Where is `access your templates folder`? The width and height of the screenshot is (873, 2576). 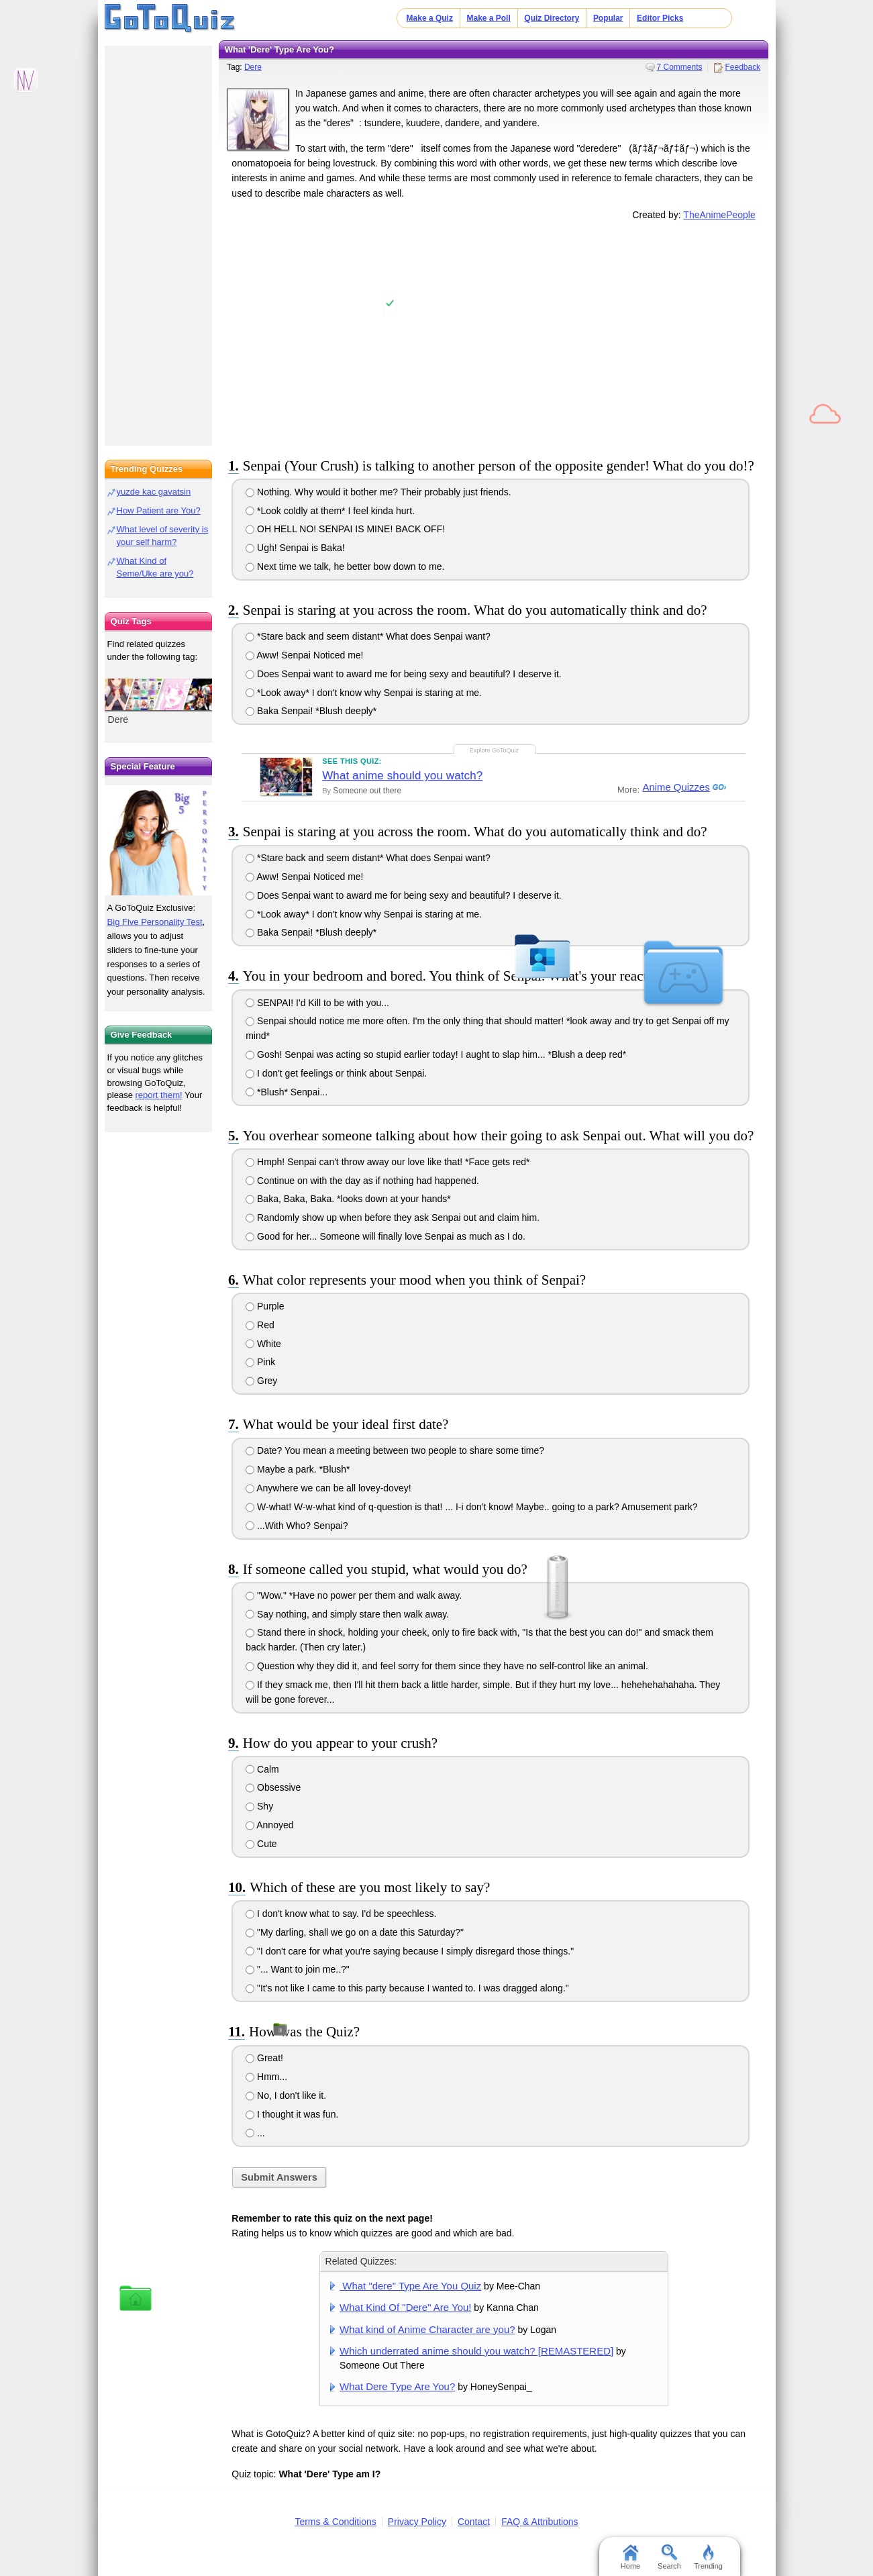 access your templates folder is located at coordinates (280, 2029).